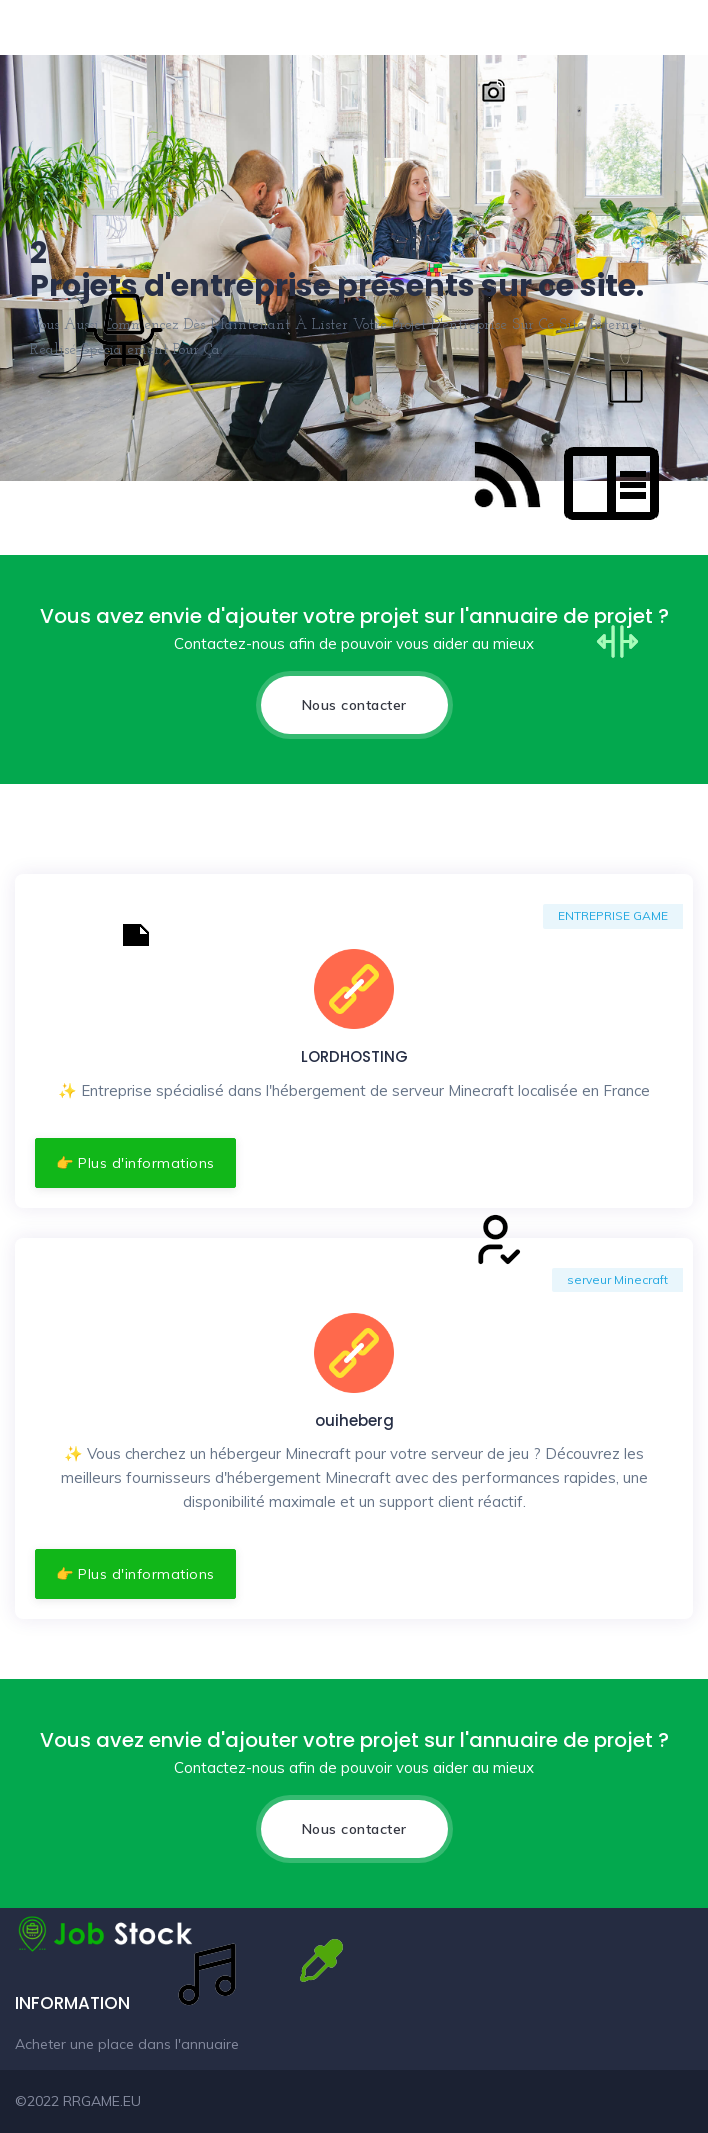  What do you see at coordinates (136, 935) in the screenshot?
I see `create a new note` at bounding box center [136, 935].